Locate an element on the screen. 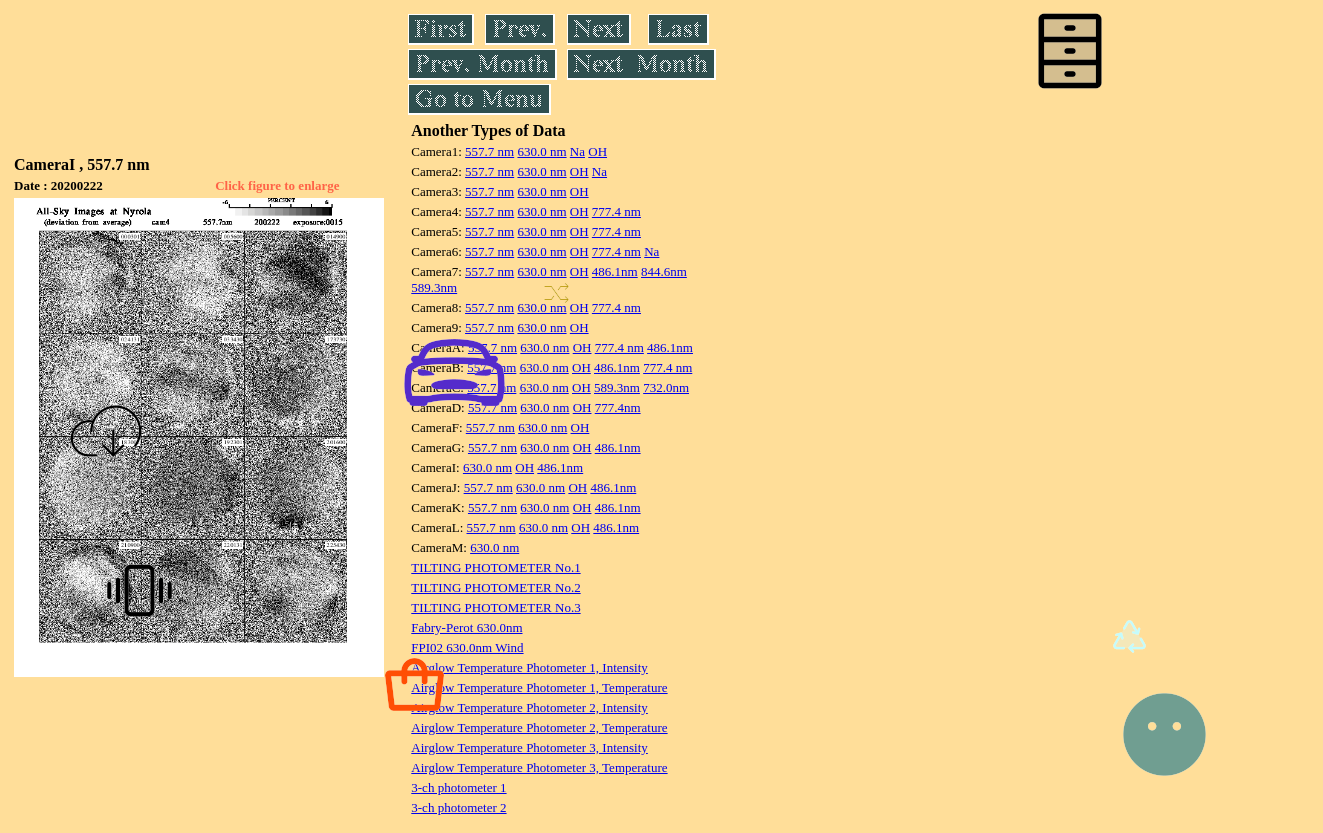 This screenshot has width=1323, height=833. recycle or move item to trash is located at coordinates (1129, 636).